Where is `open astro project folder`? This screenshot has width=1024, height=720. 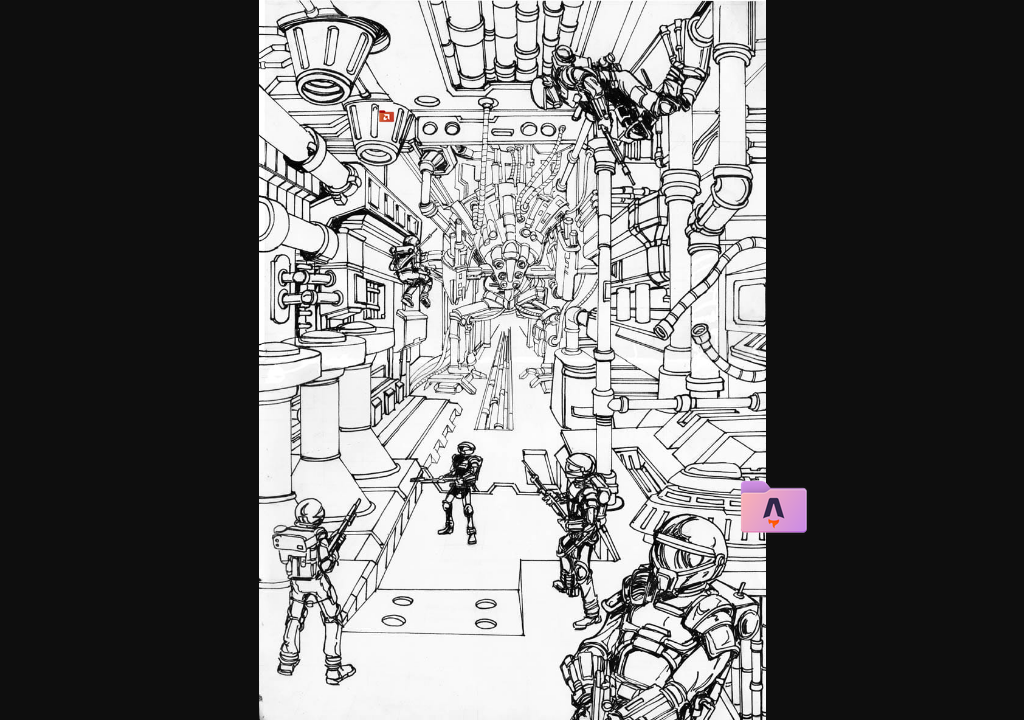 open astro project folder is located at coordinates (773, 508).